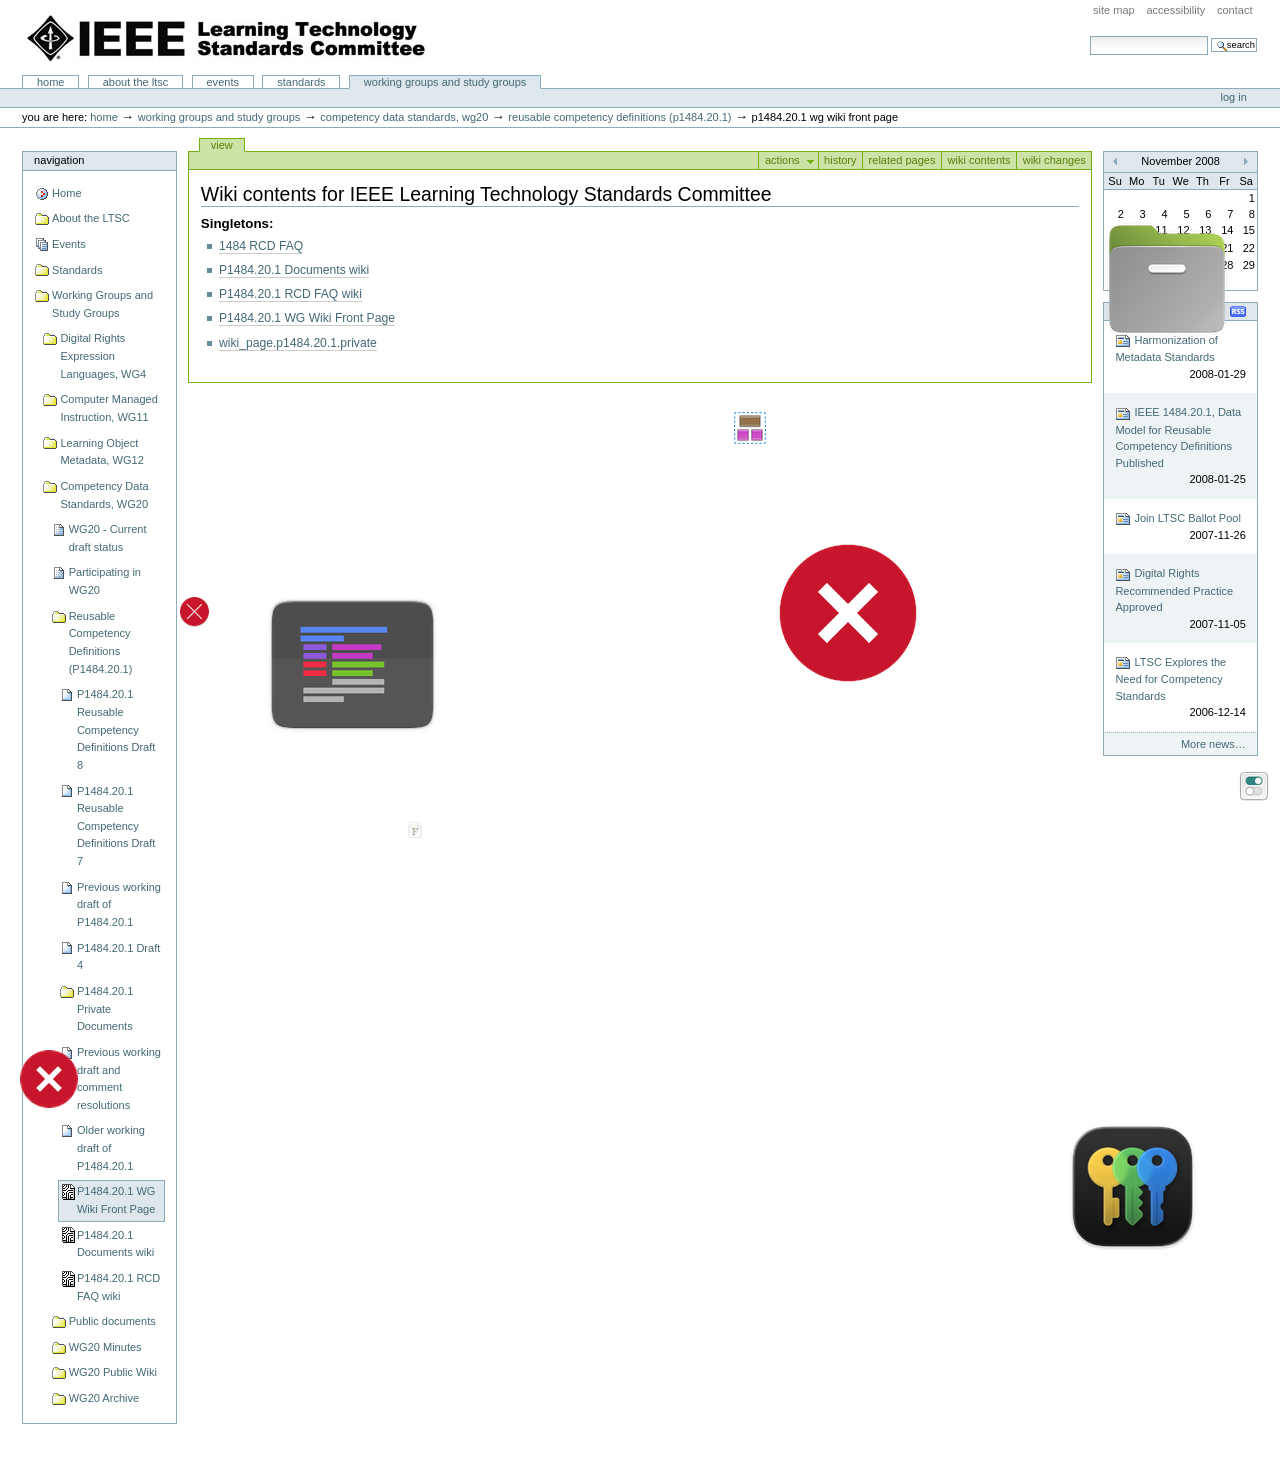 This screenshot has height=1458, width=1280. Describe the element at coordinates (352, 664) in the screenshot. I see `open the software development environment` at that location.